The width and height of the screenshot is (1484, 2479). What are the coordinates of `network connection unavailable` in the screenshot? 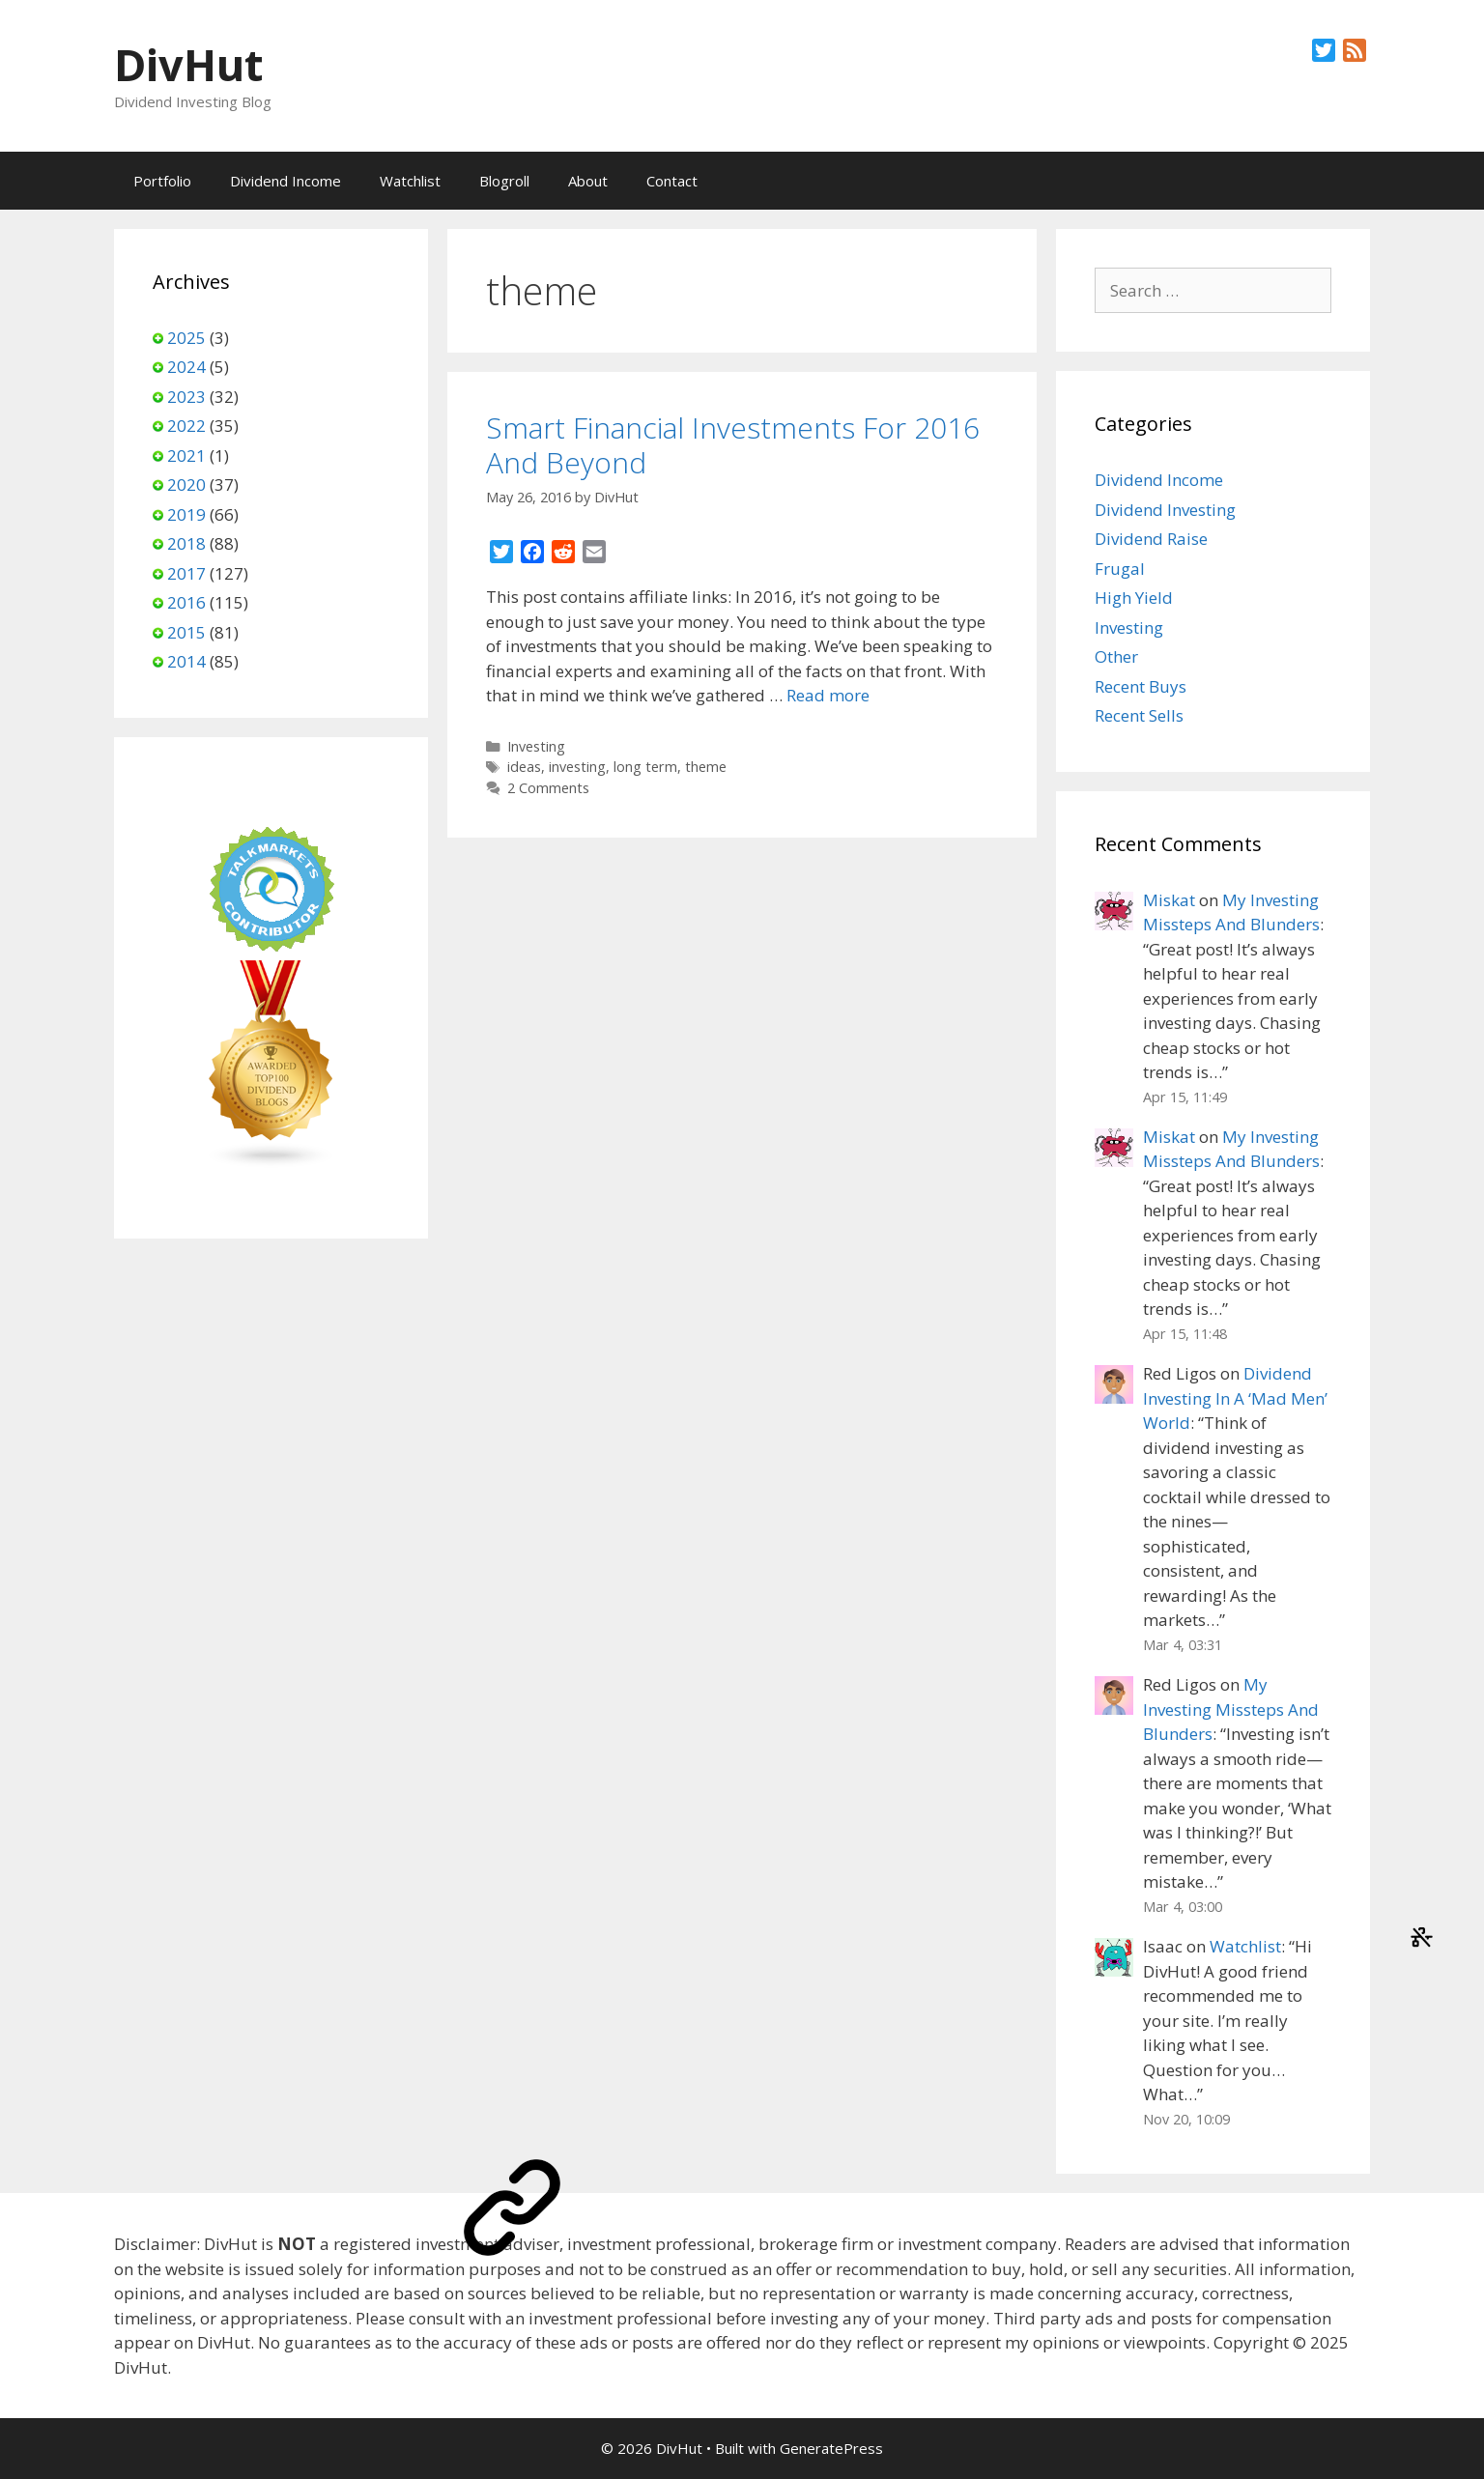 It's located at (1421, 1937).